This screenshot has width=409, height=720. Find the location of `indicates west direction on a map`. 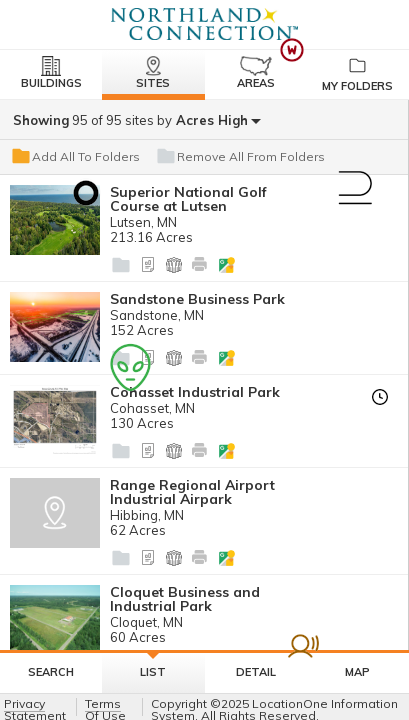

indicates west direction on a map is located at coordinates (292, 50).